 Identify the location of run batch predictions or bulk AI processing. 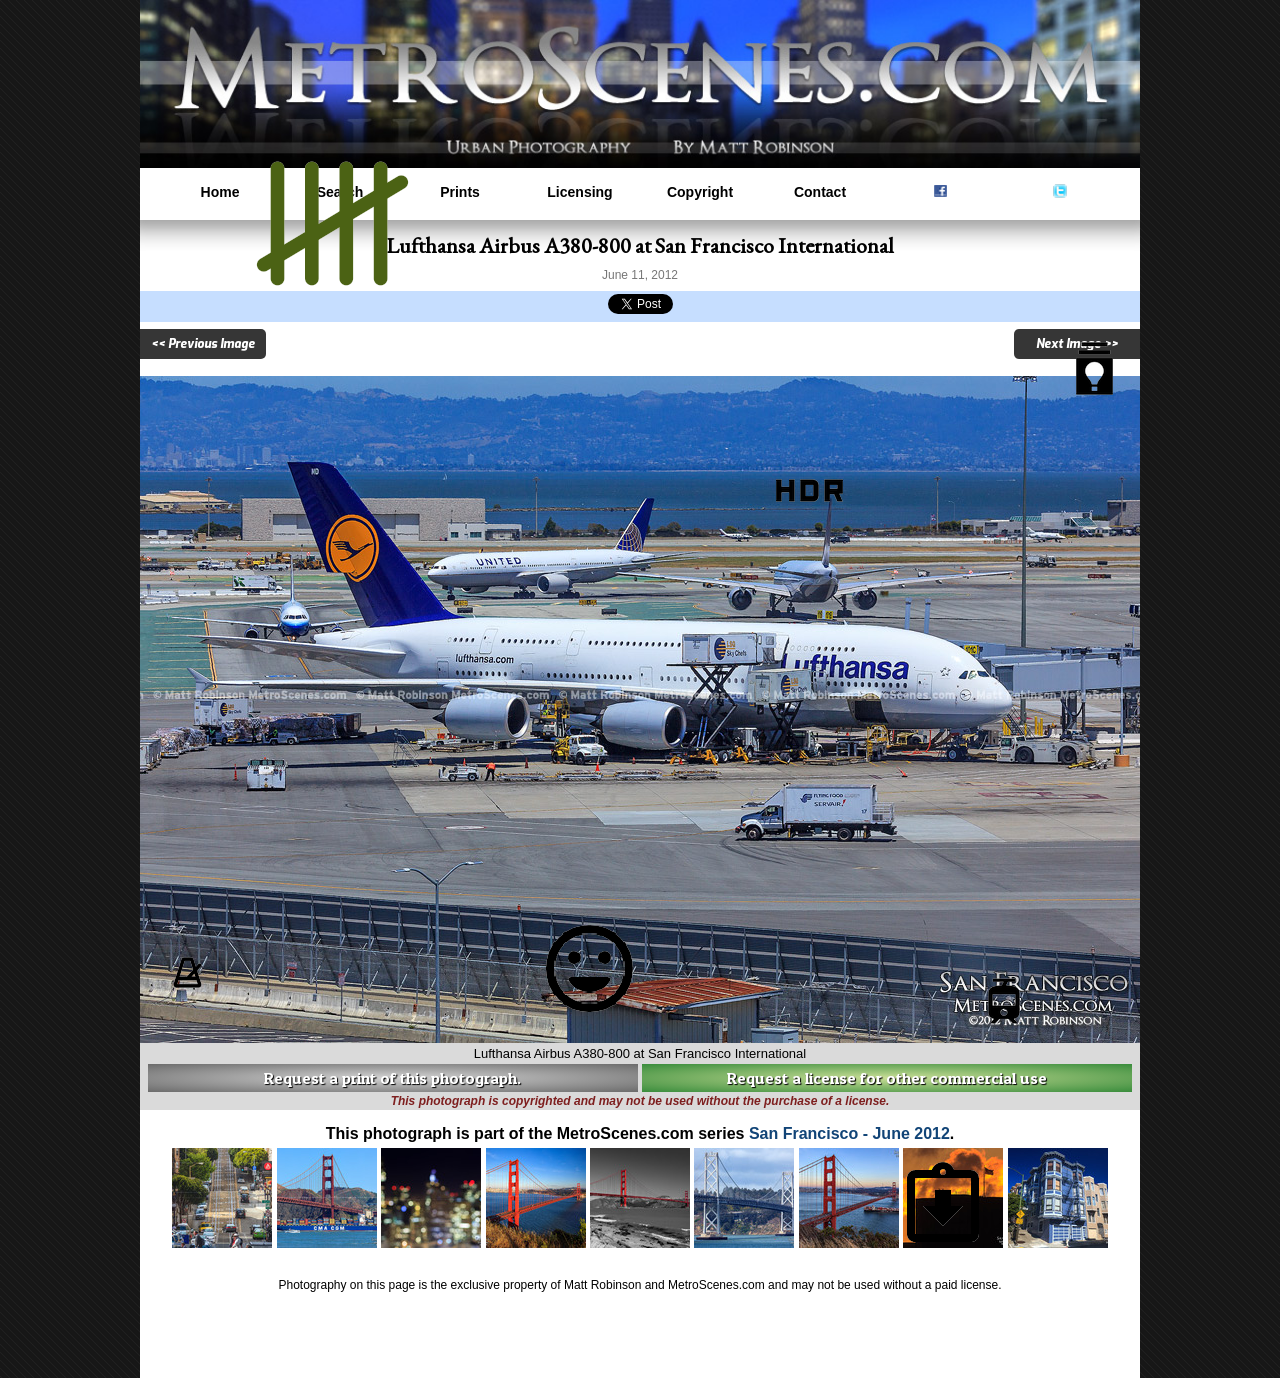
(1094, 368).